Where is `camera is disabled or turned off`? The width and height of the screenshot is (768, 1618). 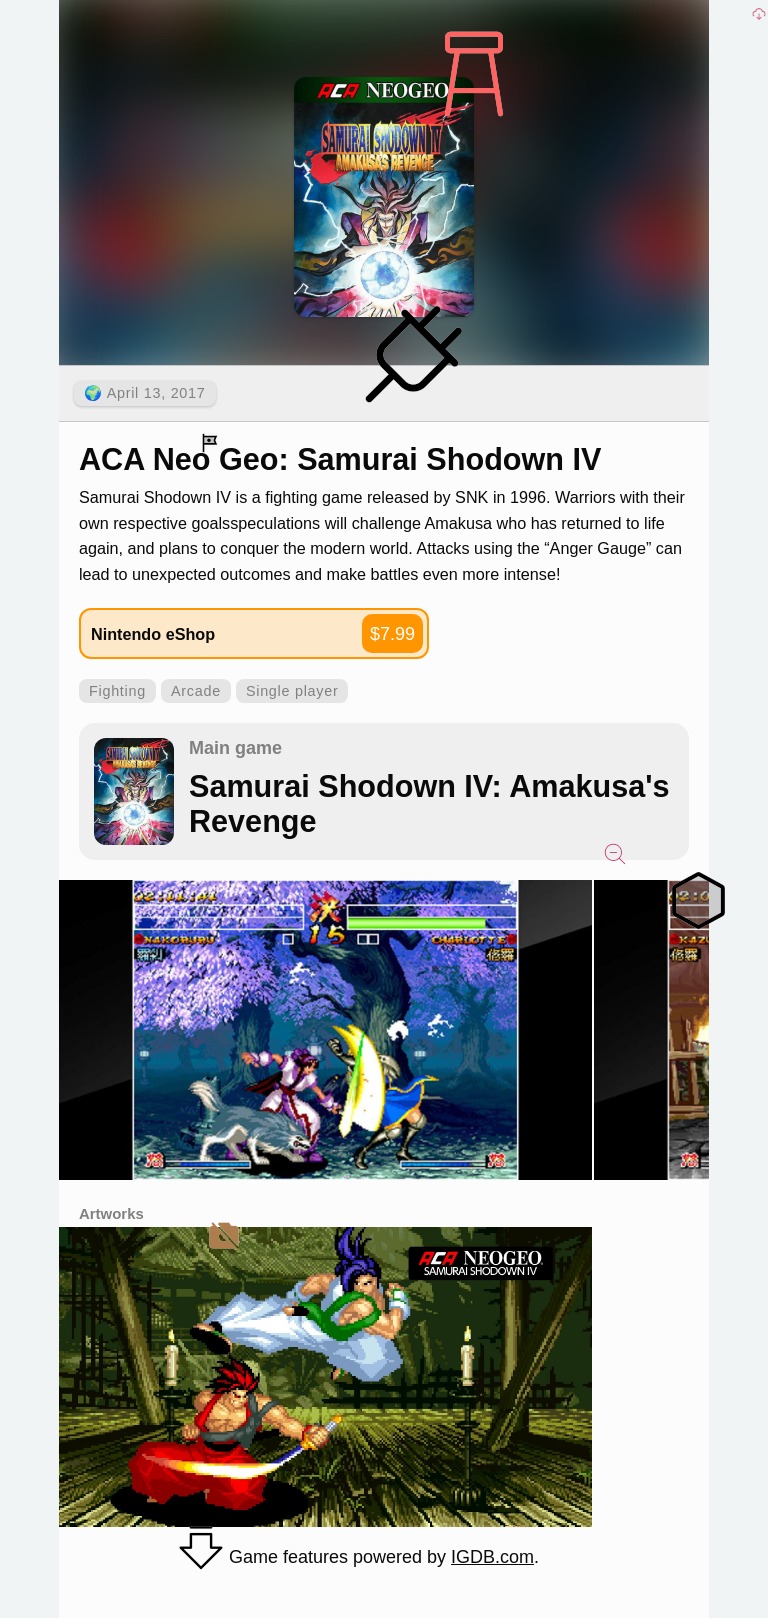
camera is disabled or turned off is located at coordinates (224, 1236).